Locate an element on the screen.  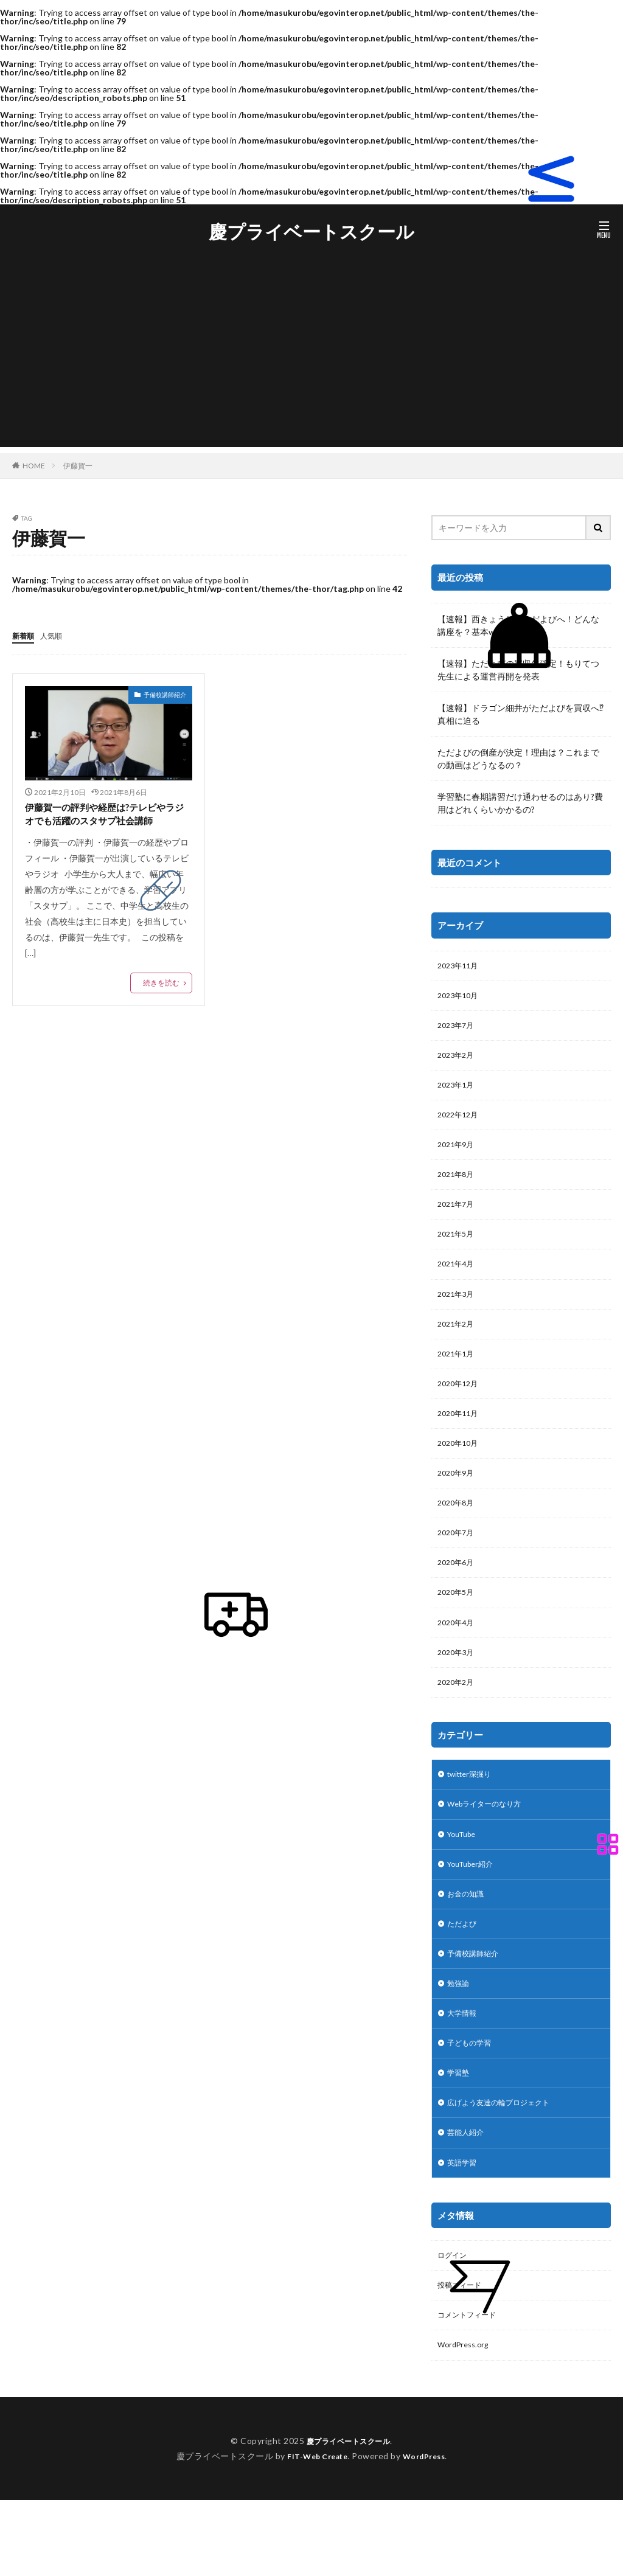
flag or bookmark an item is located at coordinates (478, 2283).